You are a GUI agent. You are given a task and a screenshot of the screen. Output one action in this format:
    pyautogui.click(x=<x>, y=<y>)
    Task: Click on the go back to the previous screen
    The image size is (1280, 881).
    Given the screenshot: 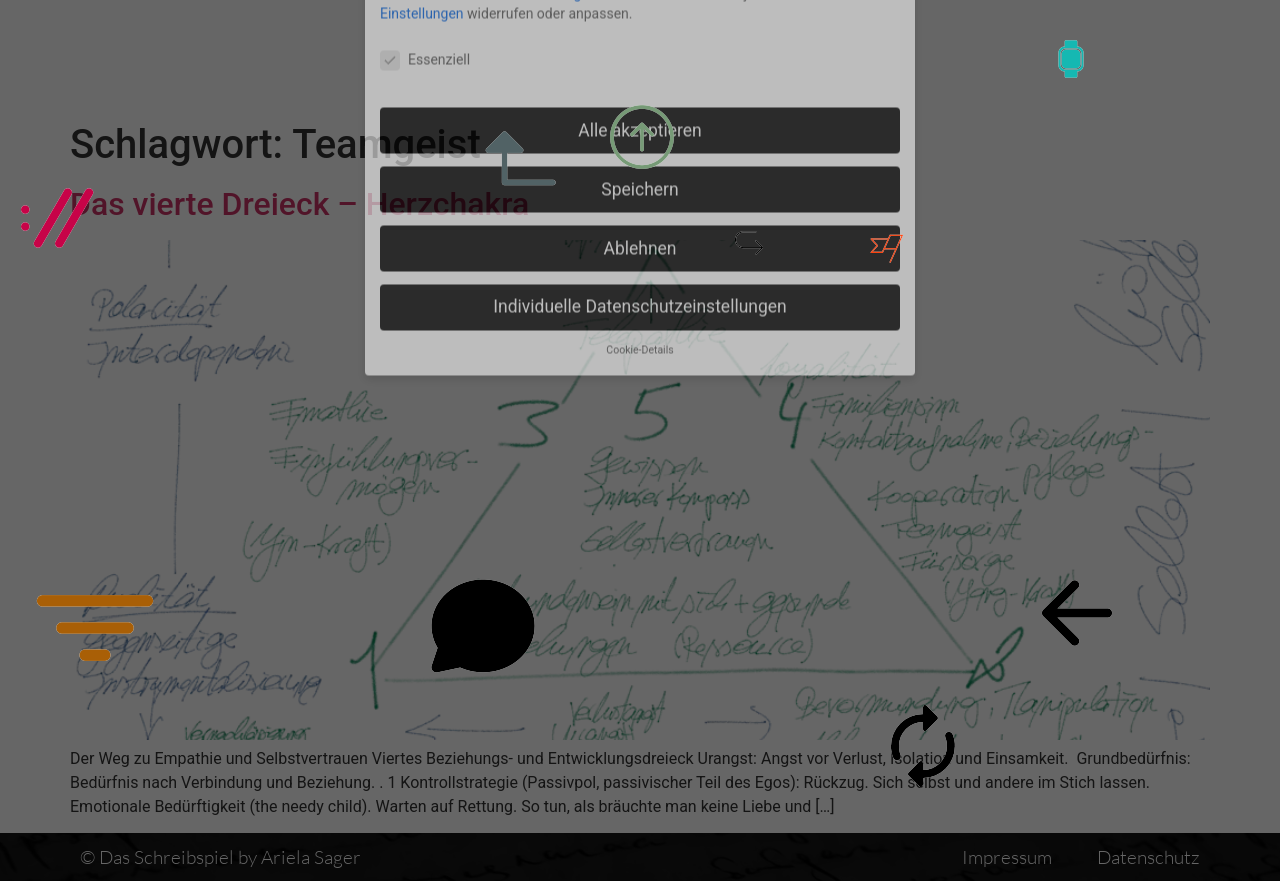 What is the action you would take?
    pyautogui.click(x=1077, y=613)
    